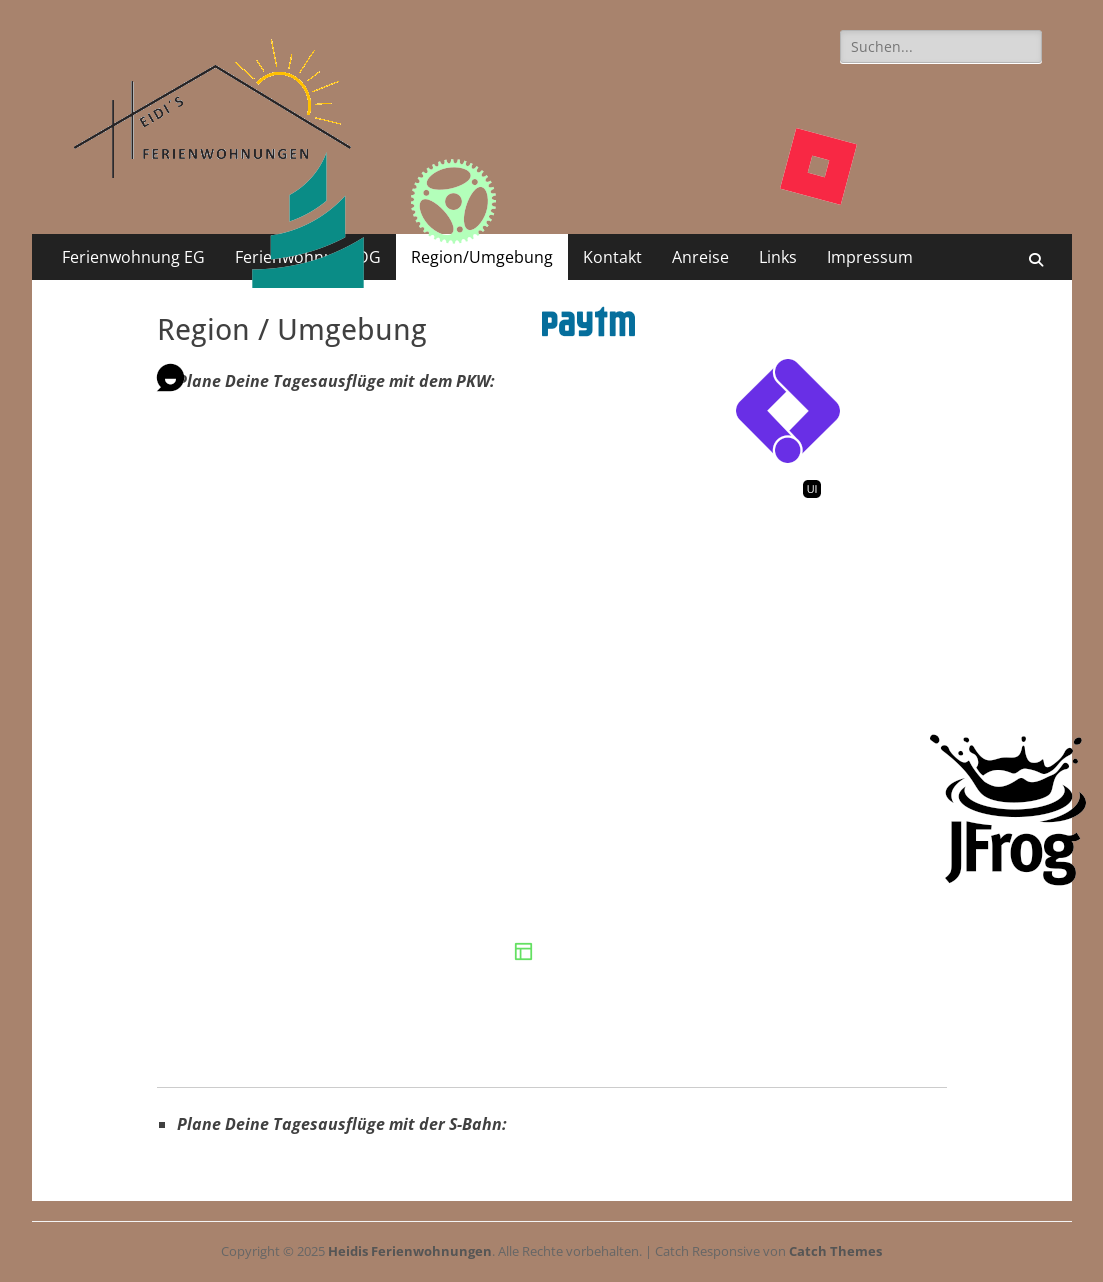 This screenshot has width=1103, height=1282. What do you see at coordinates (788, 411) in the screenshot?
I see `google tag manager logo` at bounding box center [788, 411].